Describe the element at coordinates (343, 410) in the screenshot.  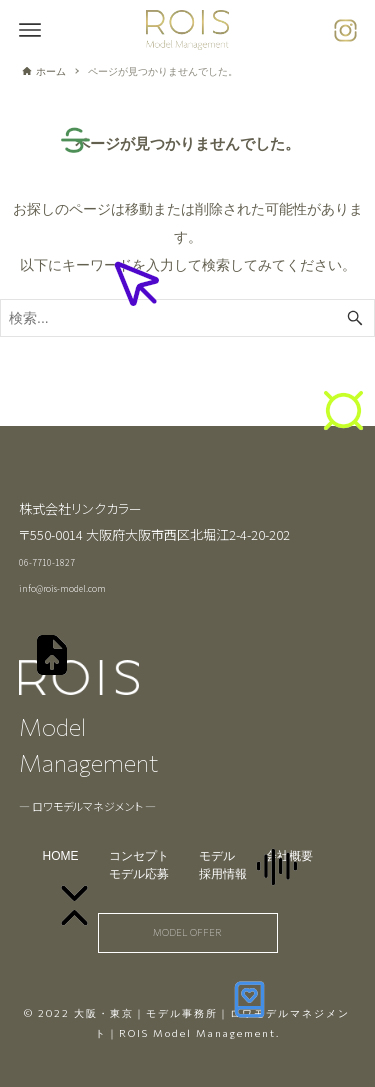
I see `select or change currency type` at that location.